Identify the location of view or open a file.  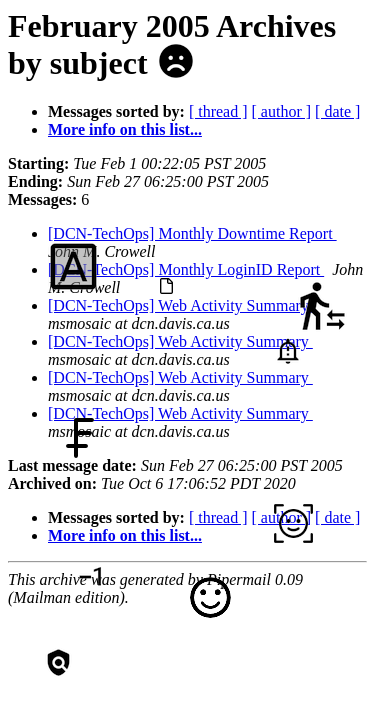
(166, 286).